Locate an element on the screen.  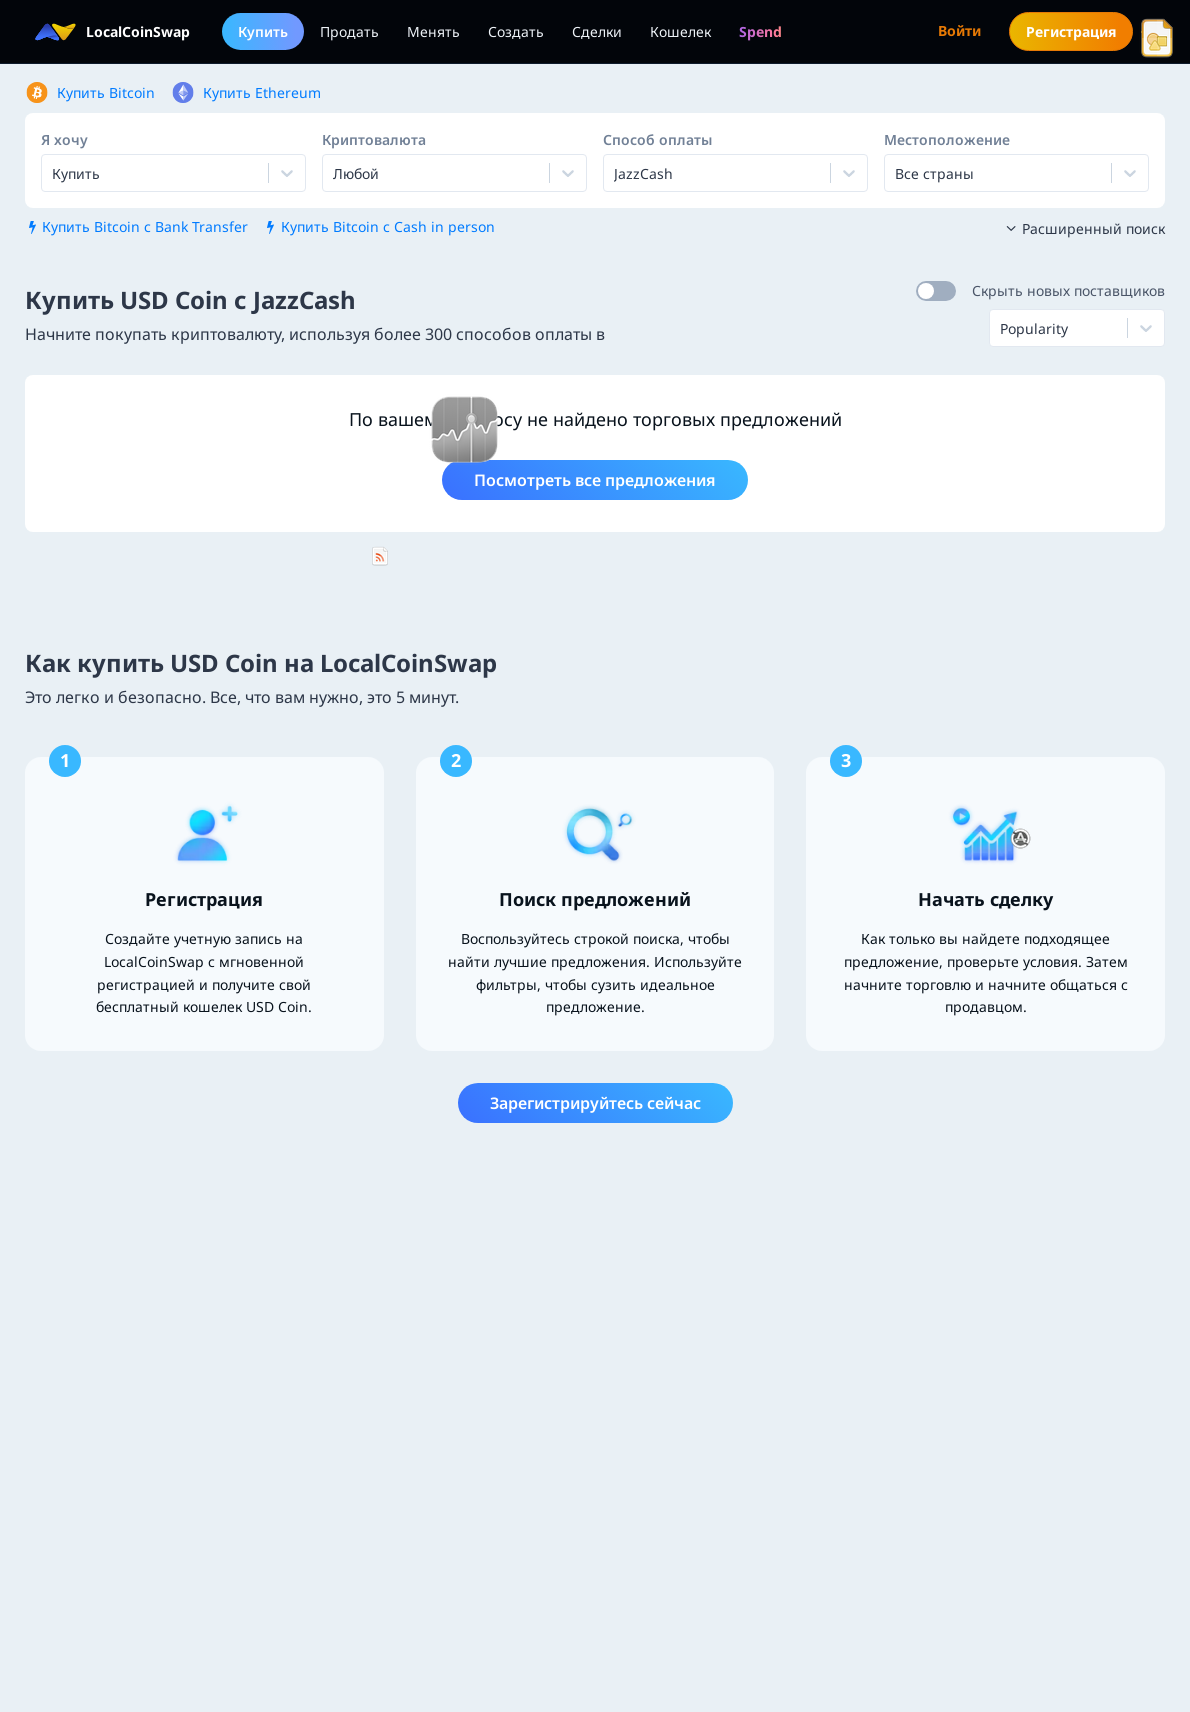
open the software update manager is located at coordinates (1020, 838).